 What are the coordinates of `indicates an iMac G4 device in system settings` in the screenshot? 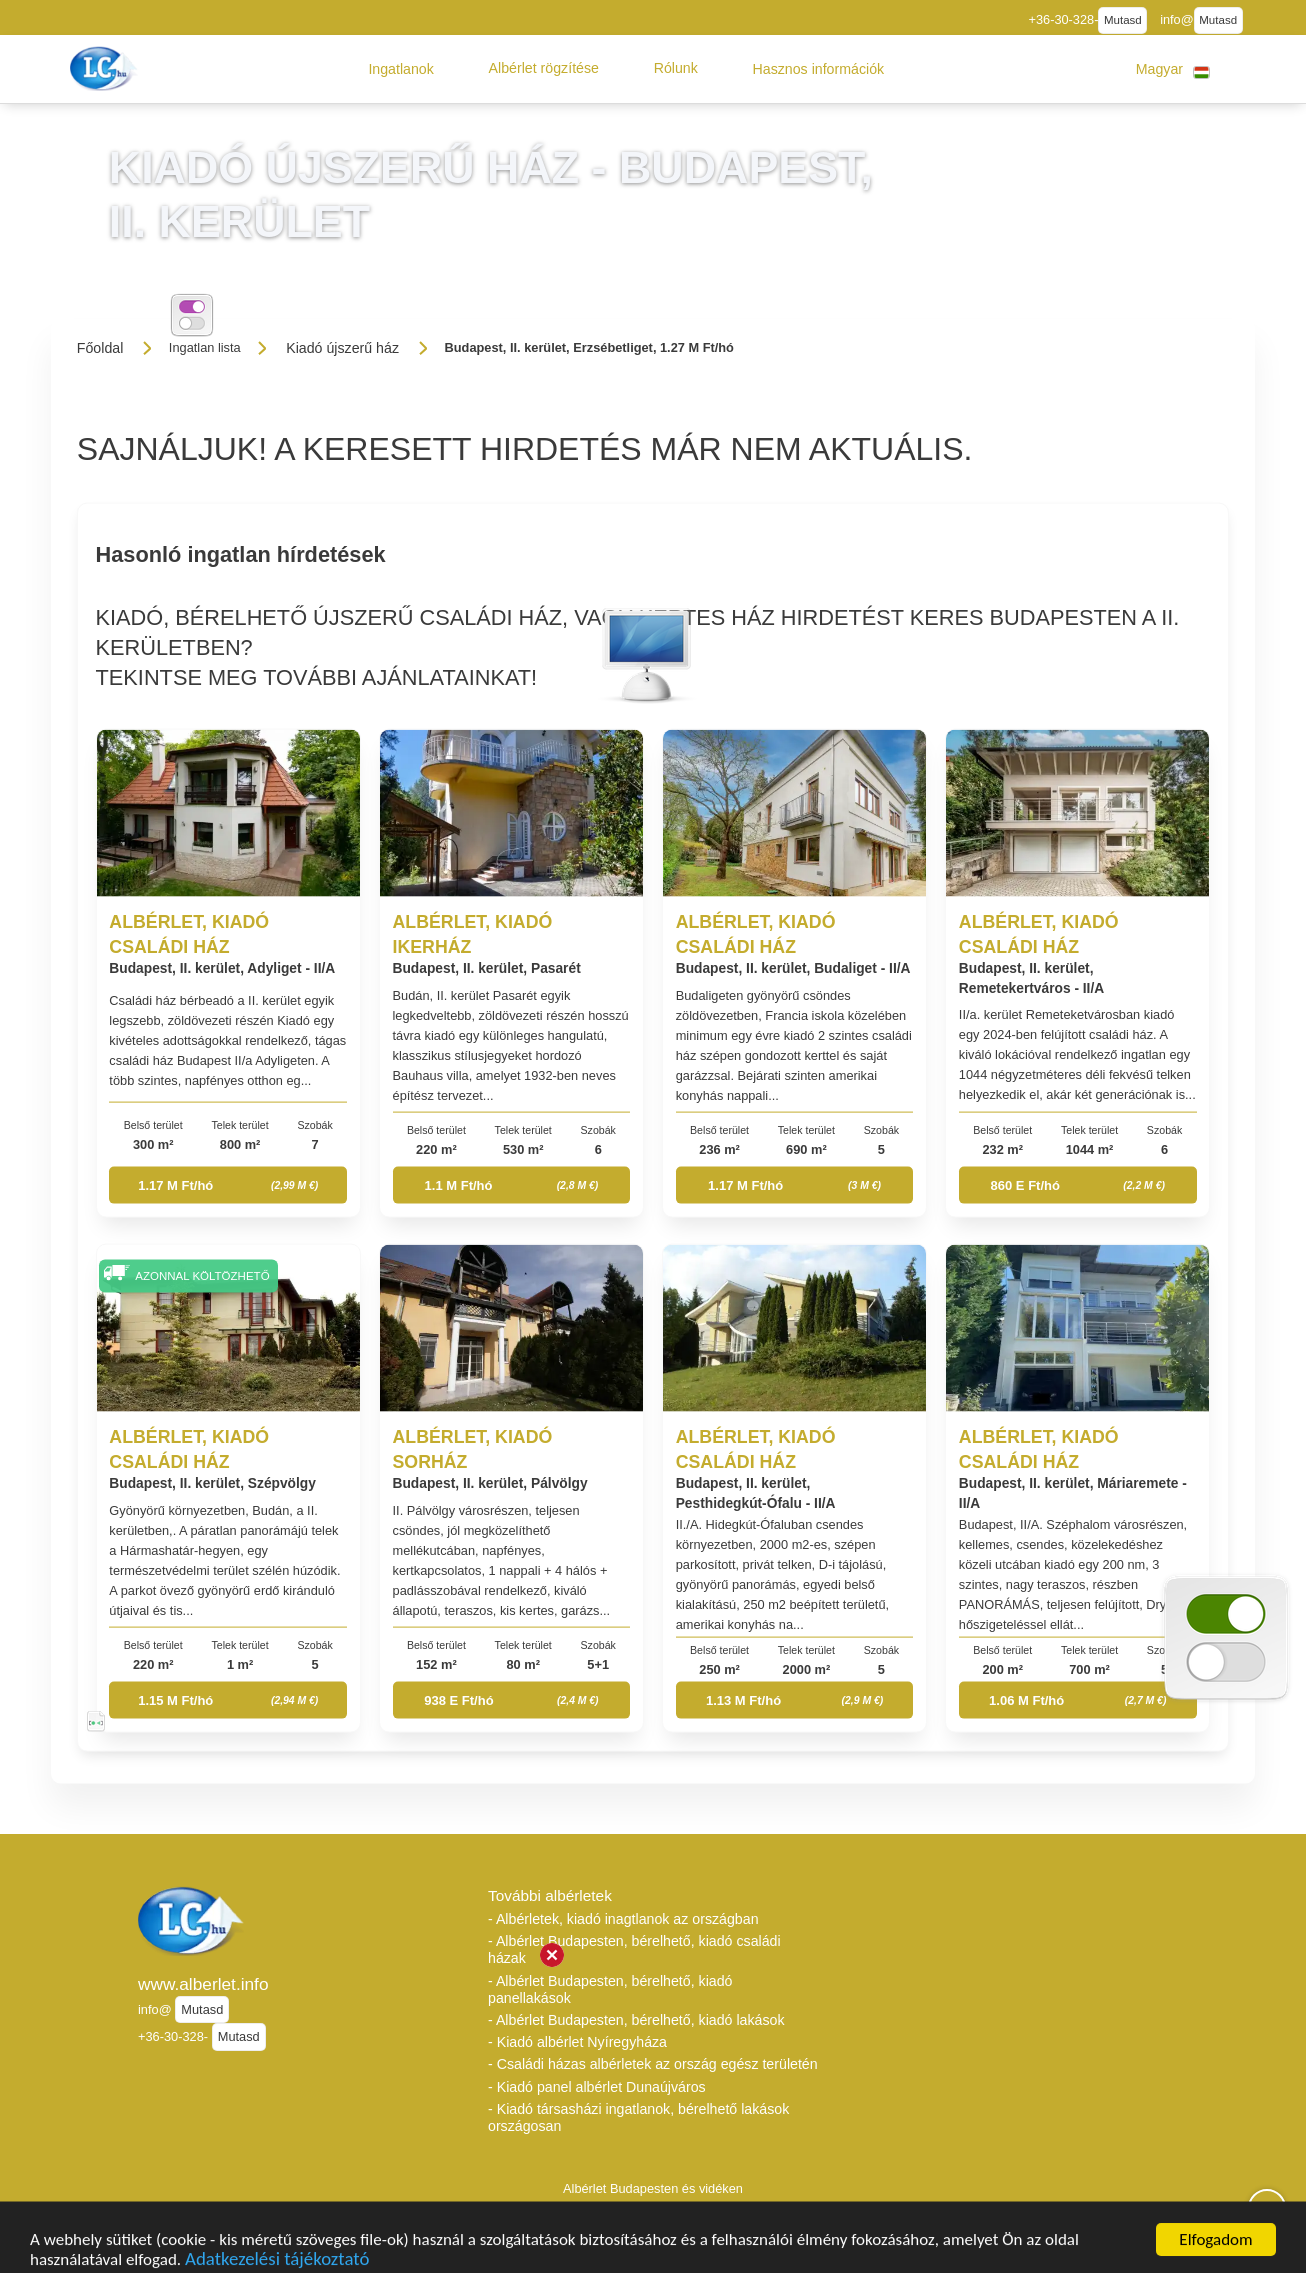 It's located at (646, 650).